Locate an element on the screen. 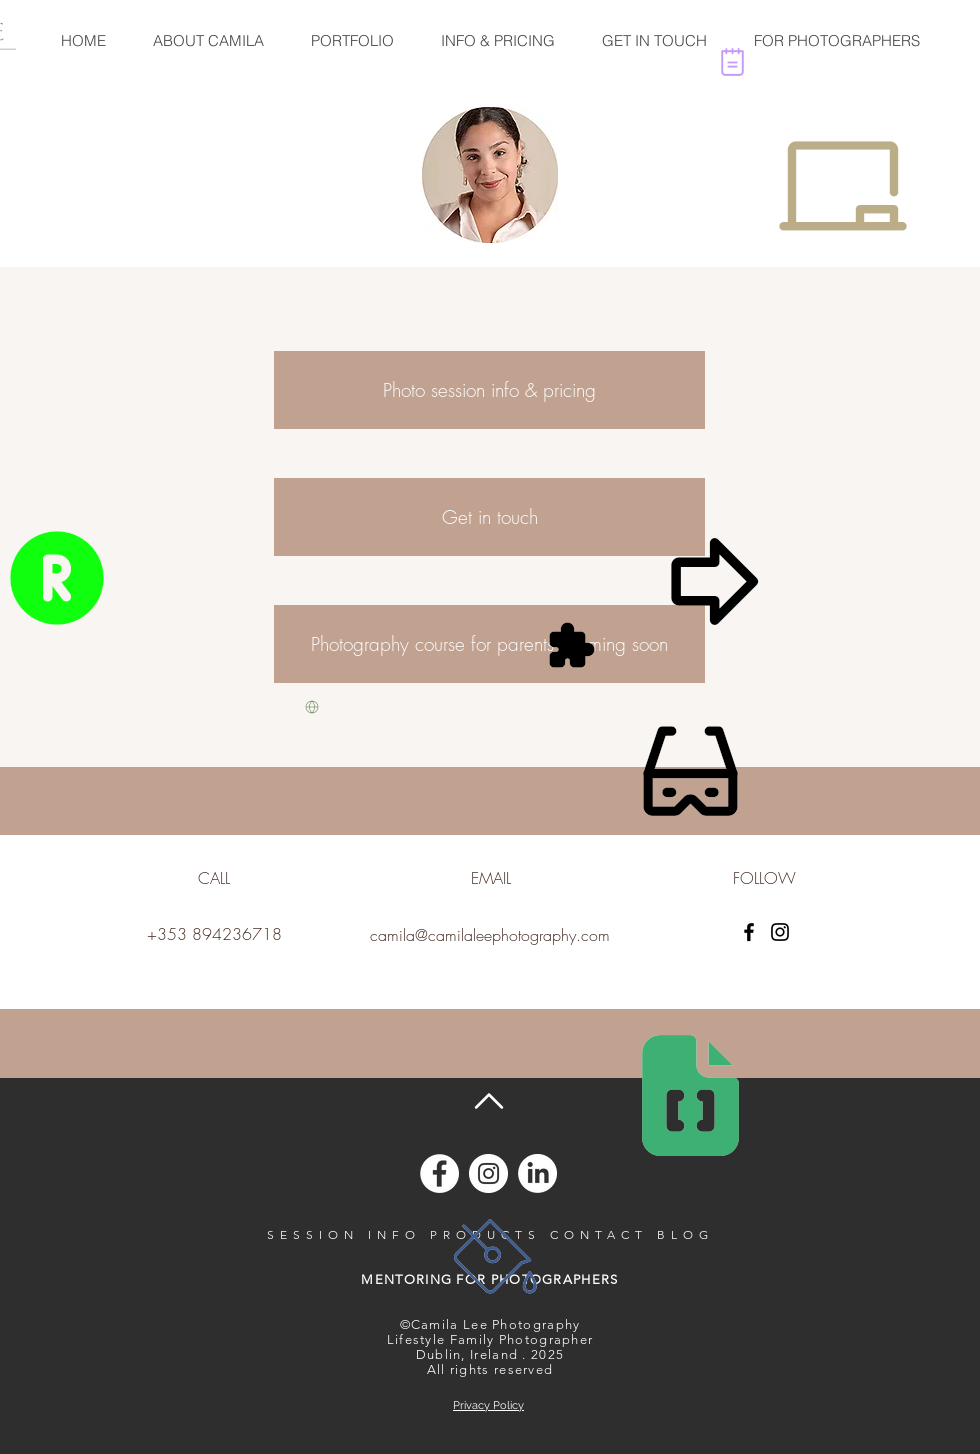  enable 3D viewing mode is located at coordinates (690, 773).